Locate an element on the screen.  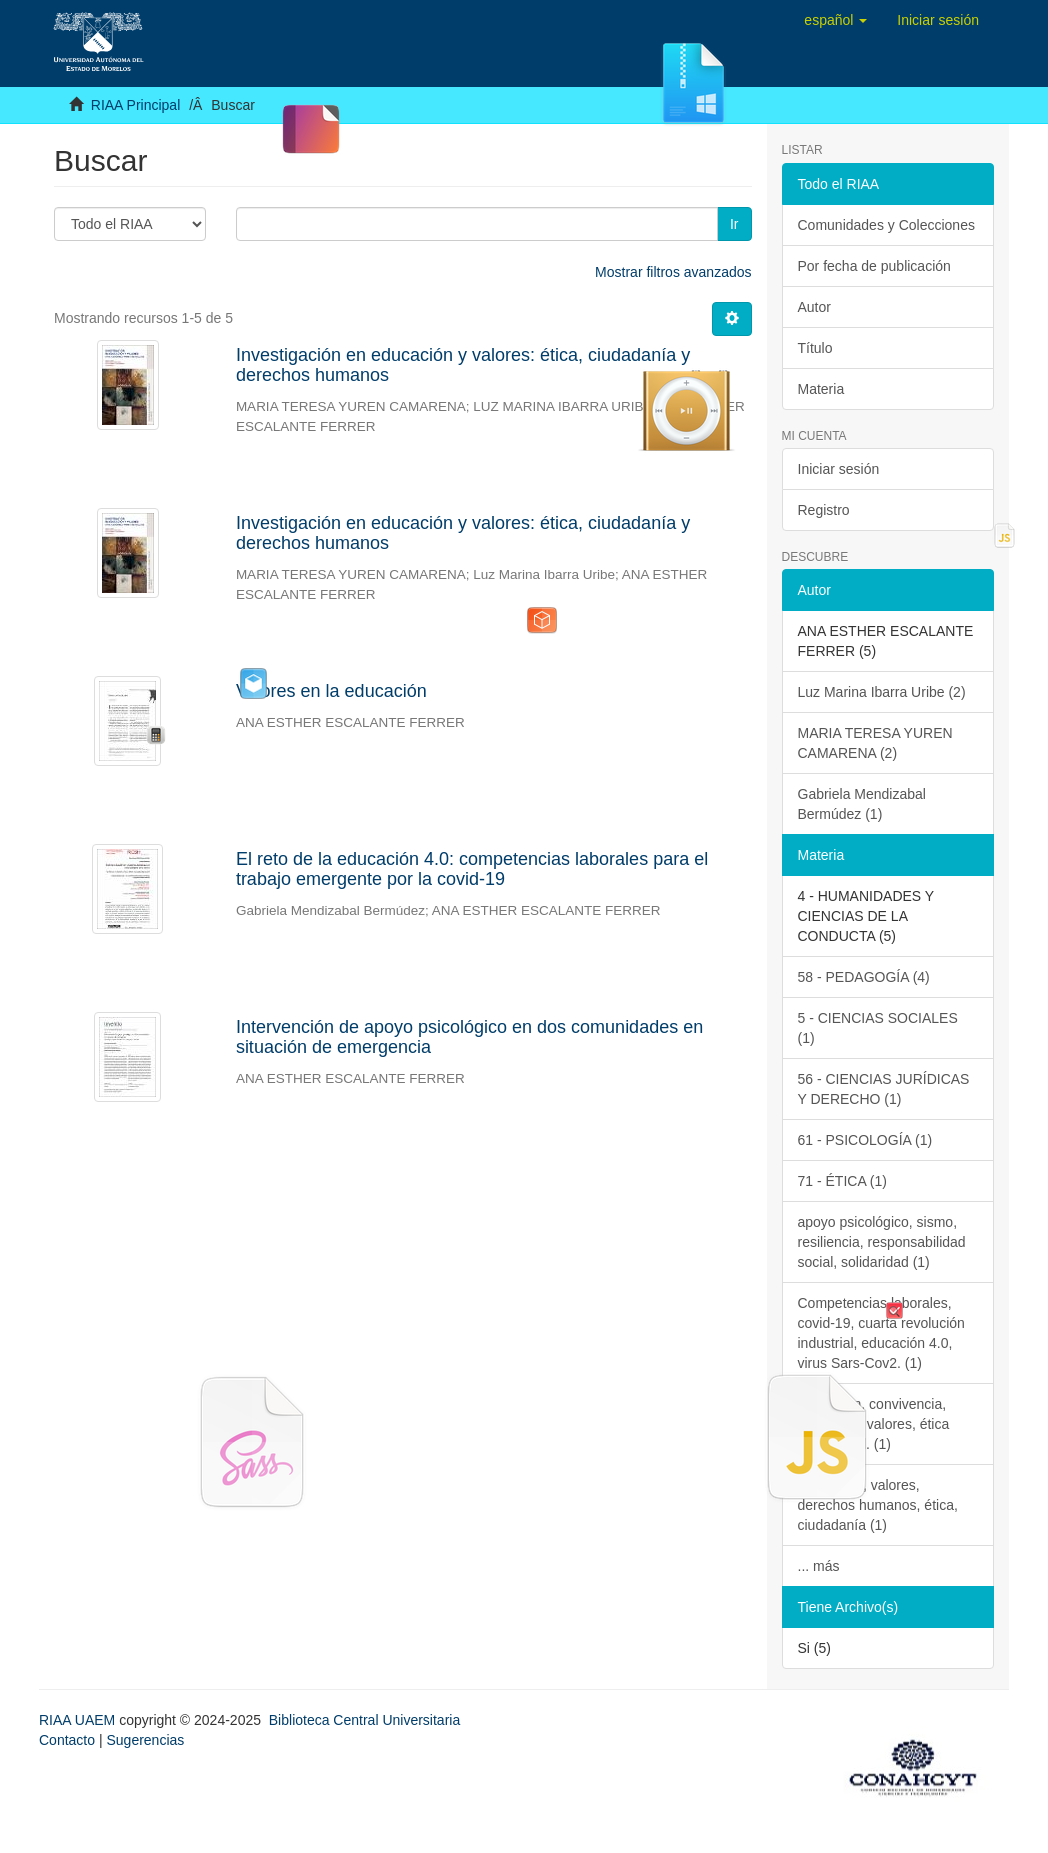
indicates a javascript source file is located at coordinates (1004, 535).